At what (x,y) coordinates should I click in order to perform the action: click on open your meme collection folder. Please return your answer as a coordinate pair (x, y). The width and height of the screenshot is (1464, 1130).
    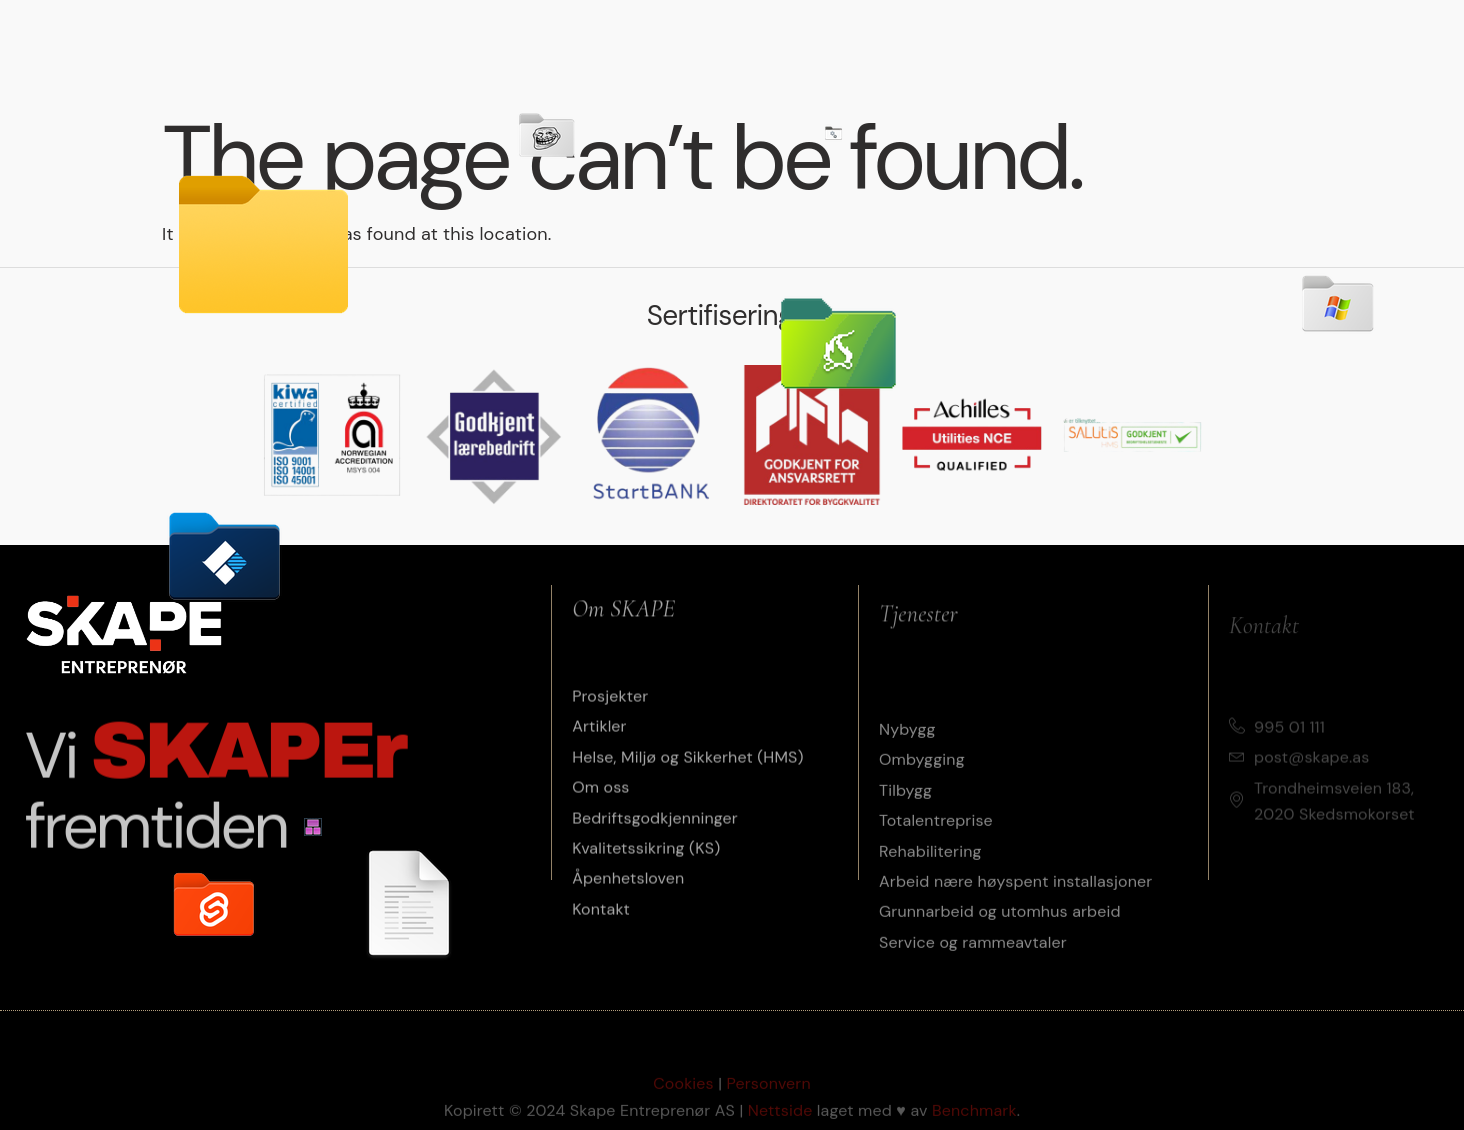
    Looking at the image, I should click on (546, 136).